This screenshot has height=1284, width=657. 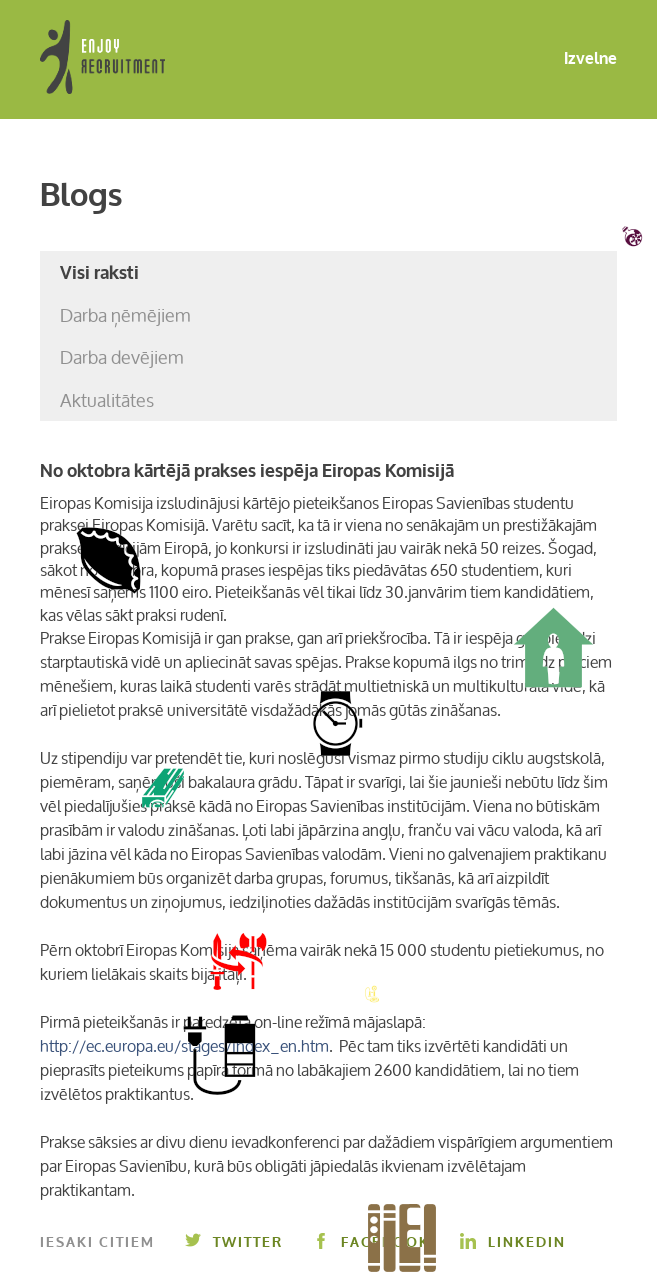 I want to click on access your library or book collection, so click(x=402, y=1238).